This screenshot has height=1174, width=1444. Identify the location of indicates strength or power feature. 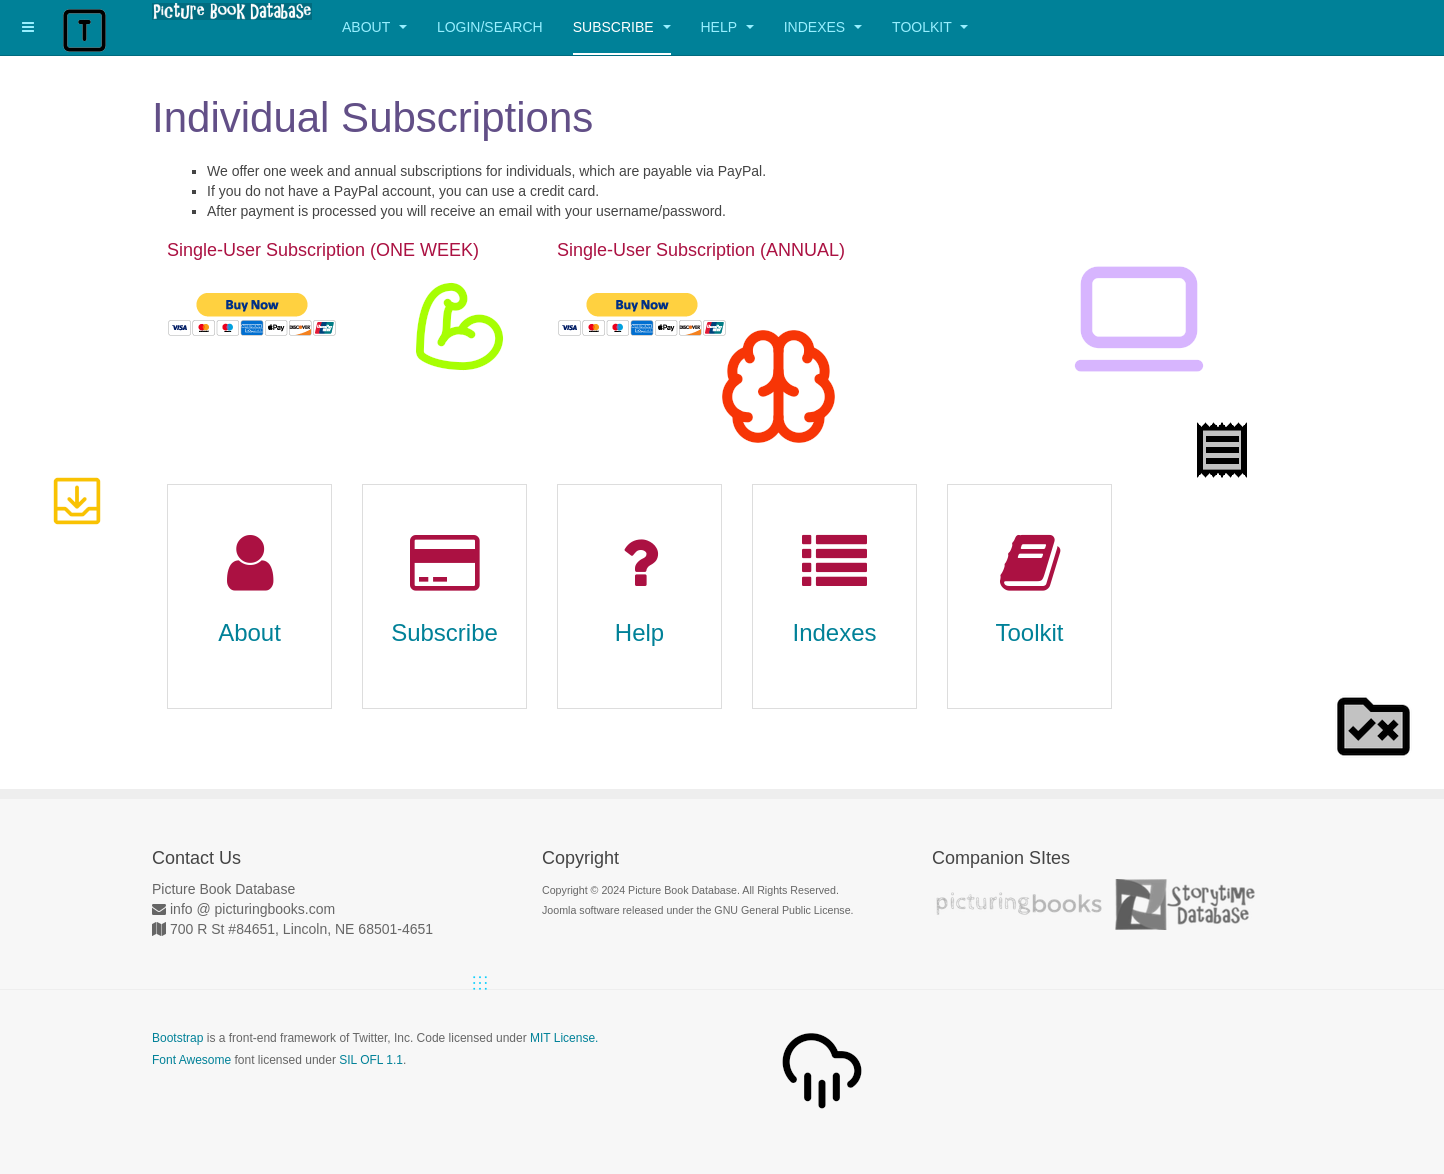
(459, 326).